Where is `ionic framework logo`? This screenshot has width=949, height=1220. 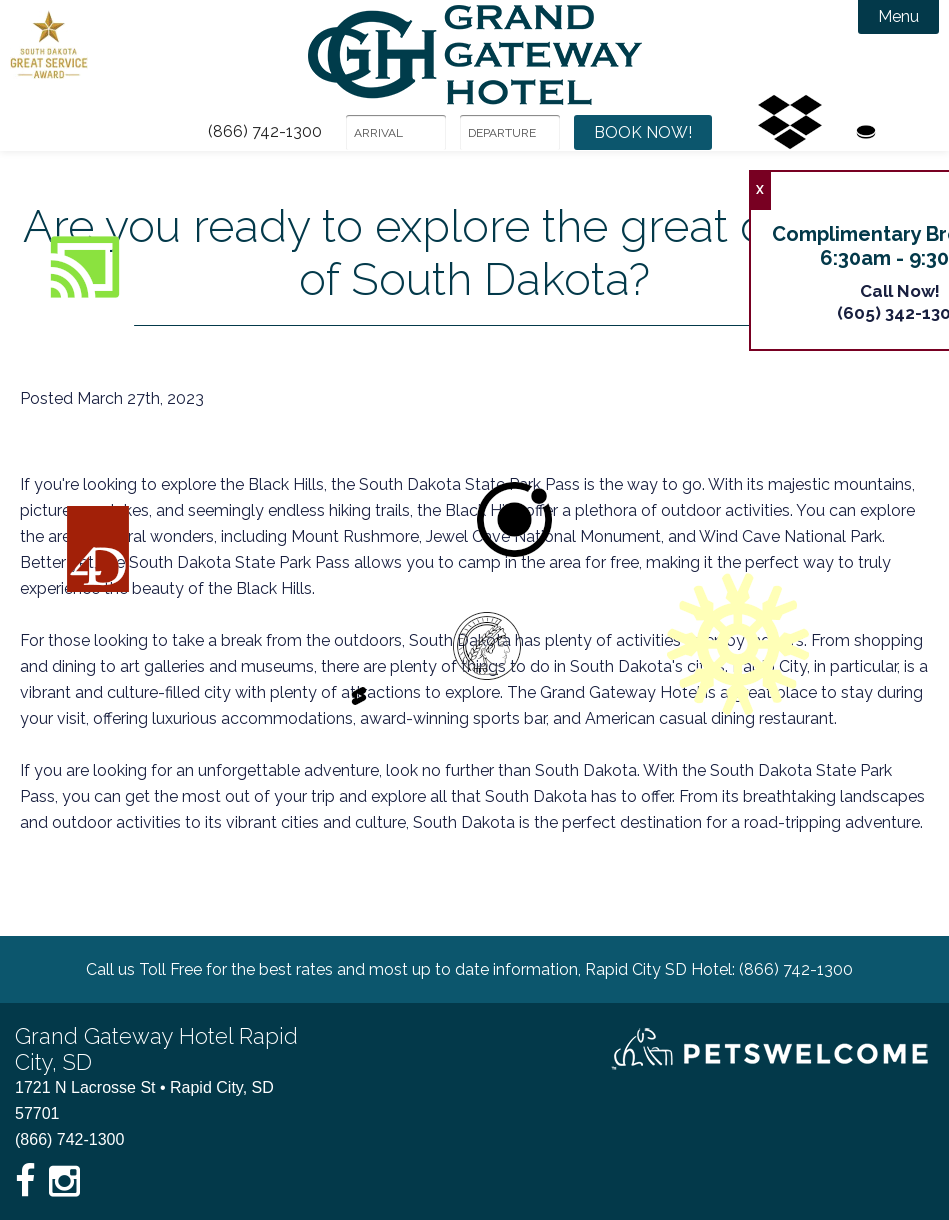 ionic framework logo is located at coordinates (514, 519).